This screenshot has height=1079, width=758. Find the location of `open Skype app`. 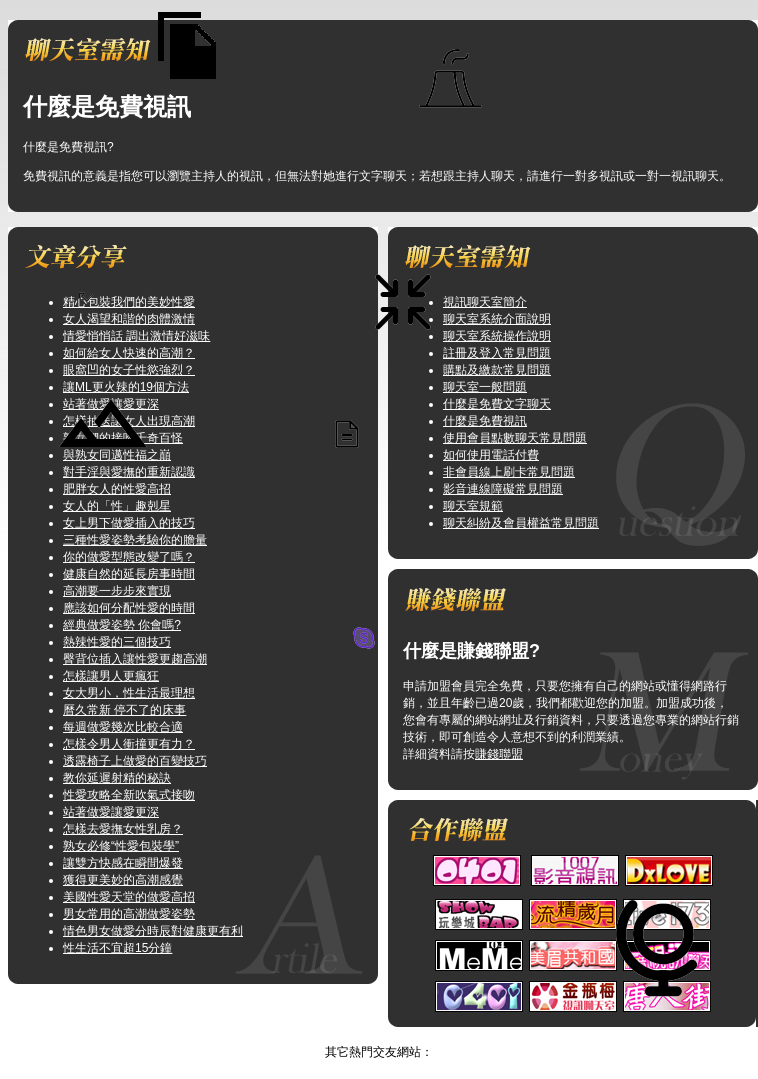

open Skype app is located at coordinates (364, 638).